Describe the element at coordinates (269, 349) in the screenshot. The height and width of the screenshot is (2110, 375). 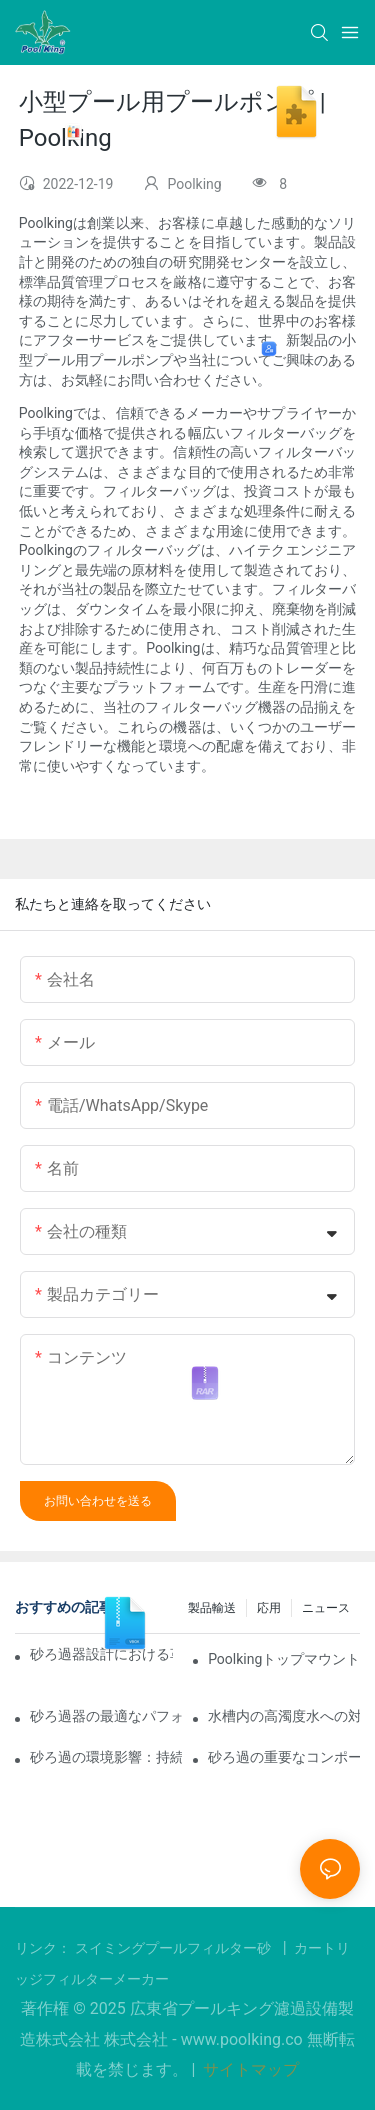
I see `access administrator or sudo user preferences` at that location.